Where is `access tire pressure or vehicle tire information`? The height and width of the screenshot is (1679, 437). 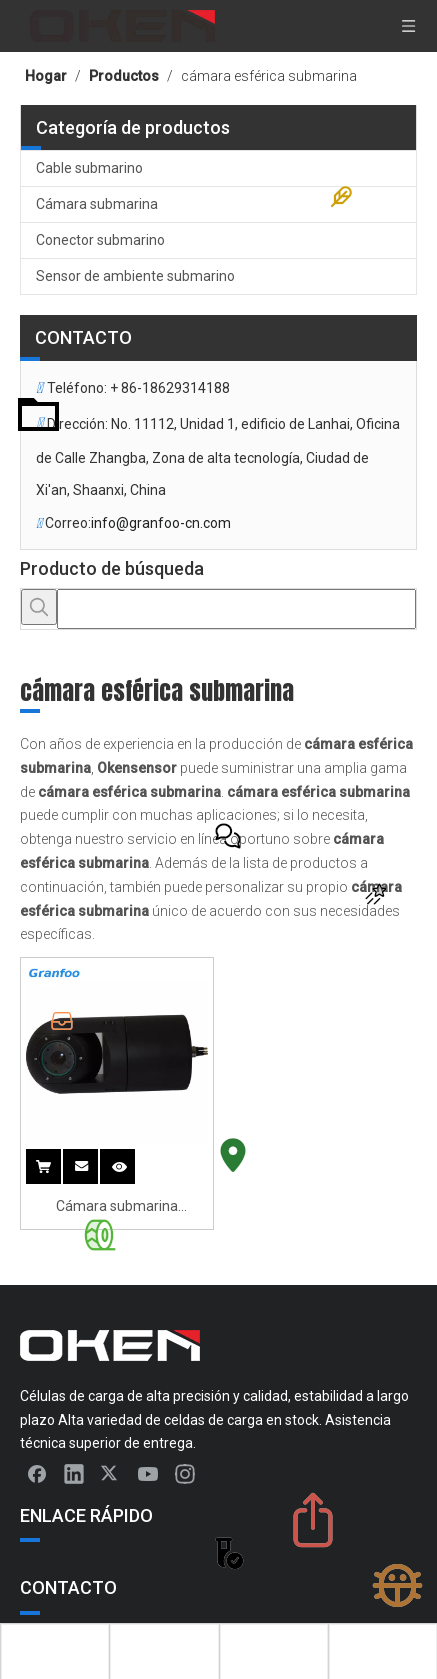
access tire pressure or vehicle tire information is located at coordinates (99, 1235).